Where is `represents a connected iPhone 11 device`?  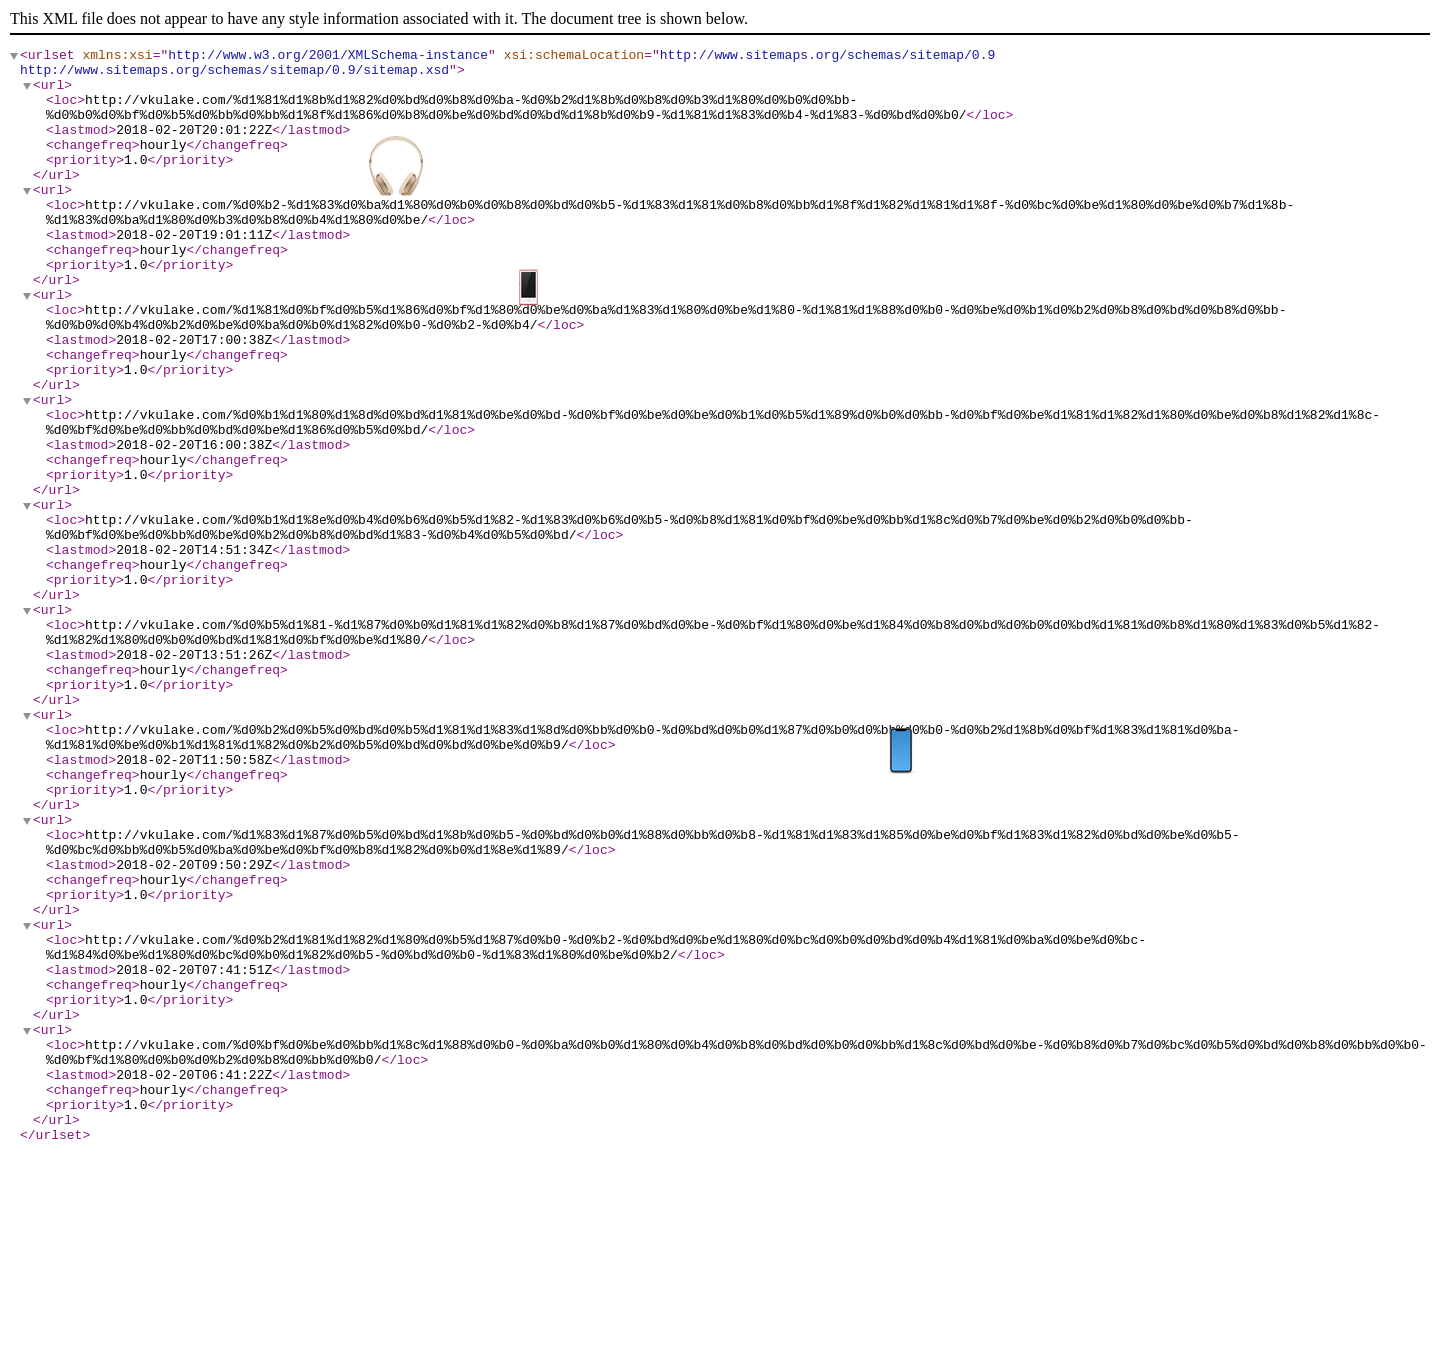
represents a connected iPhone 11 device is located at coordinates (901, 751).